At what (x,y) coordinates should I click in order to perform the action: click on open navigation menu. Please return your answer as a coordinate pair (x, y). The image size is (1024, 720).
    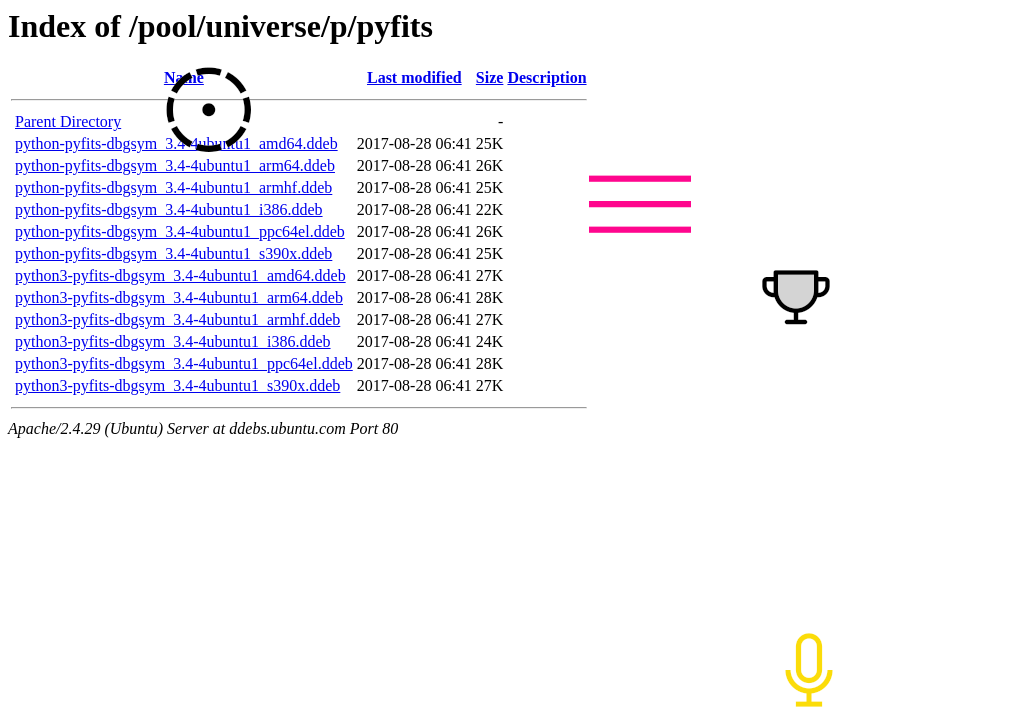
    Looking at the image, I should click on (640, 201).